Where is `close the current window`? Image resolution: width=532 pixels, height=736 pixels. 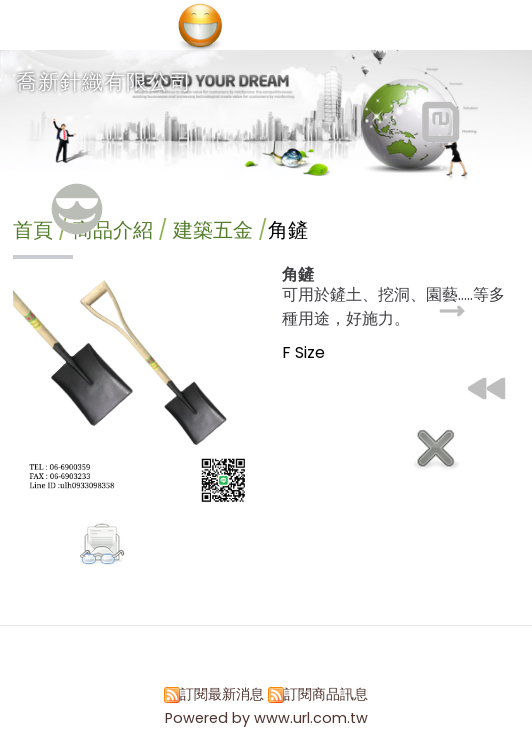
close the current window is located at coordinates (435, 449).